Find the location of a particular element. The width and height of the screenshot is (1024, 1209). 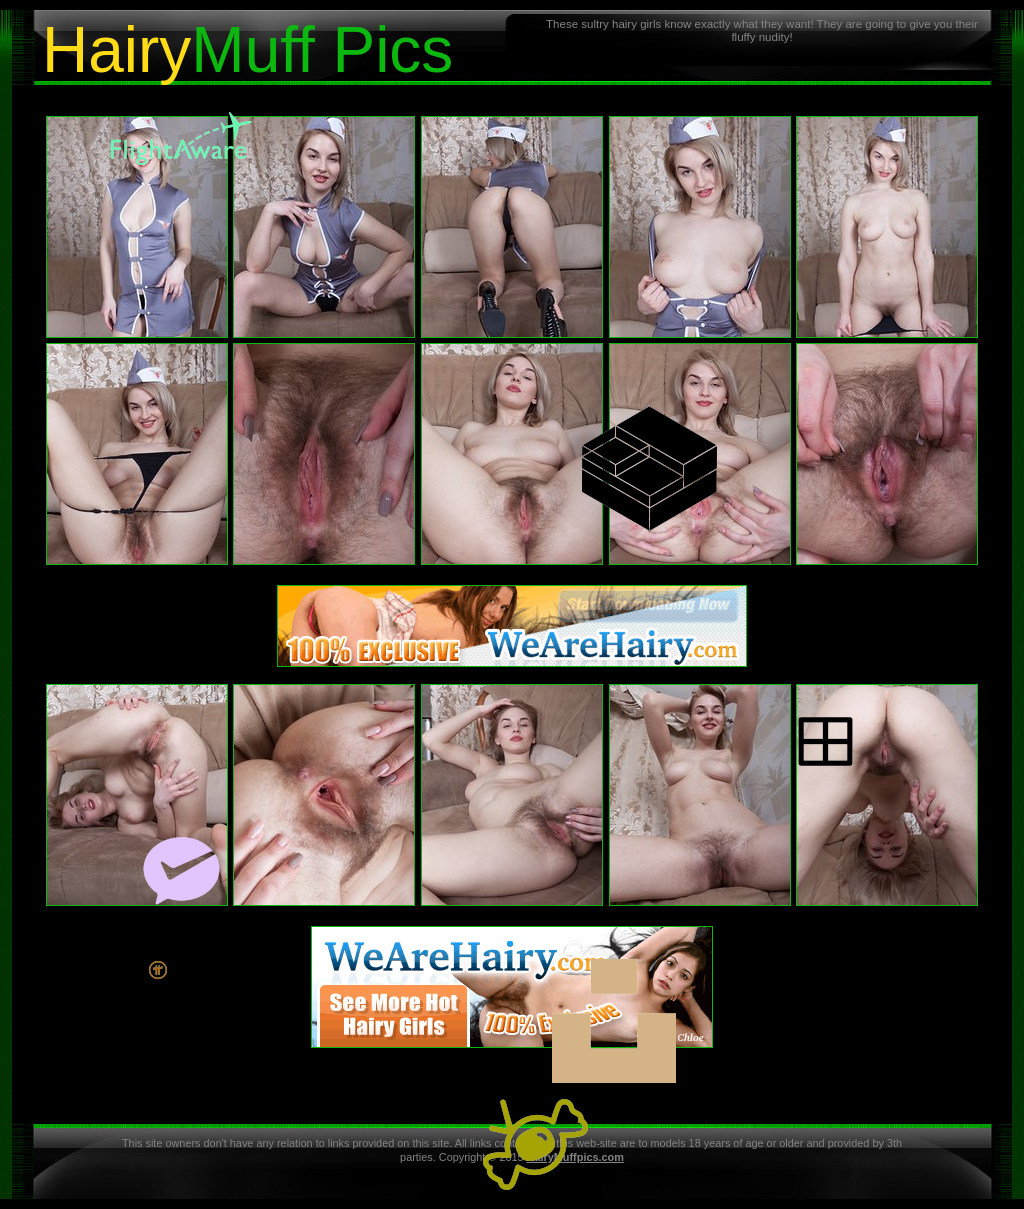

Linux Containers (LXC) logo is located at coordinates (649, 468).